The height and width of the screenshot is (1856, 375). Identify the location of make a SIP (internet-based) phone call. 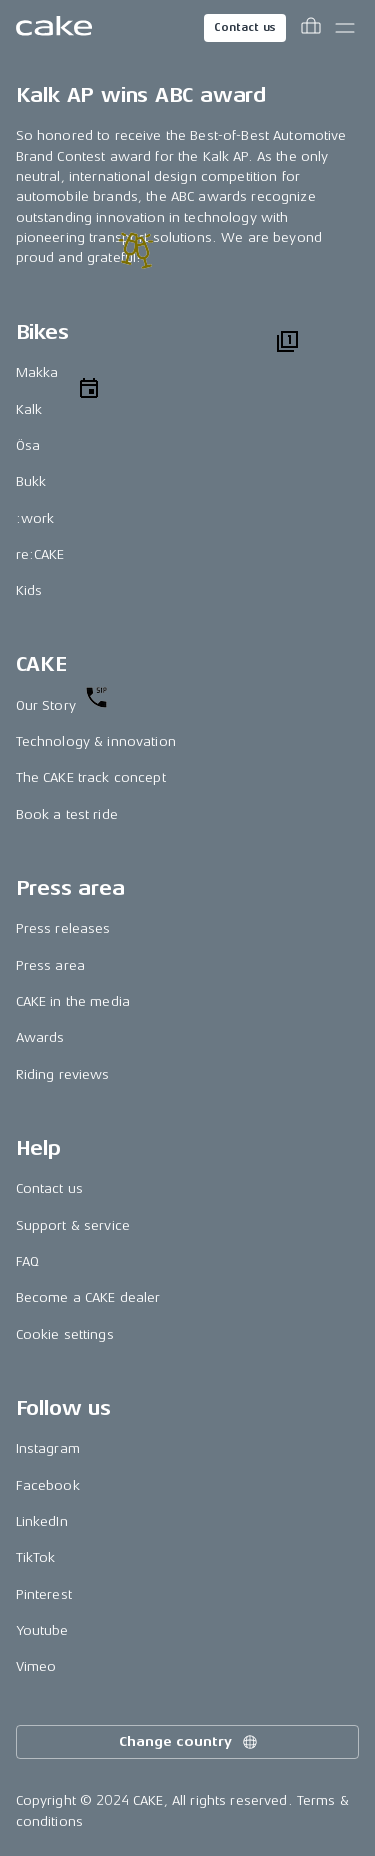
(96, 697).